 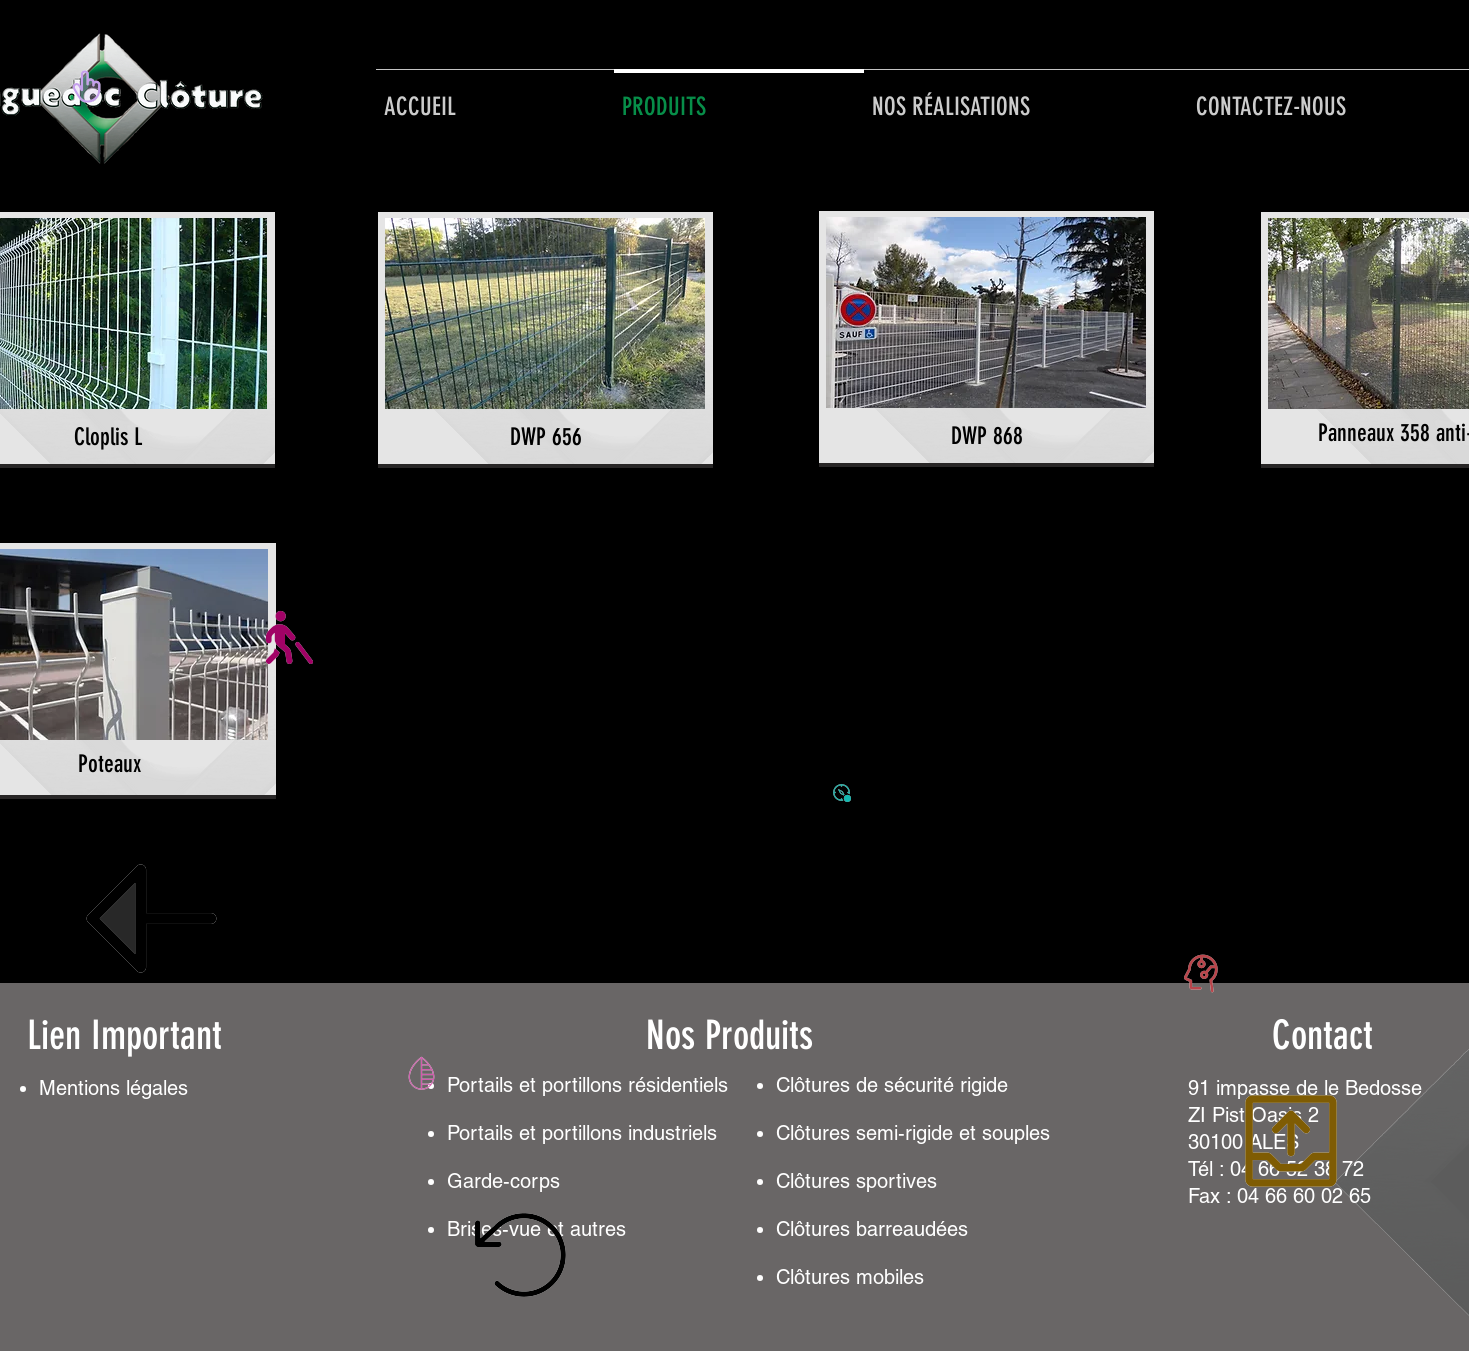 What do you see at coordinates (286, 637) in the screenshot?
I see `indicates accessibility features for visually impaired users` at bounding box center [286, 637].